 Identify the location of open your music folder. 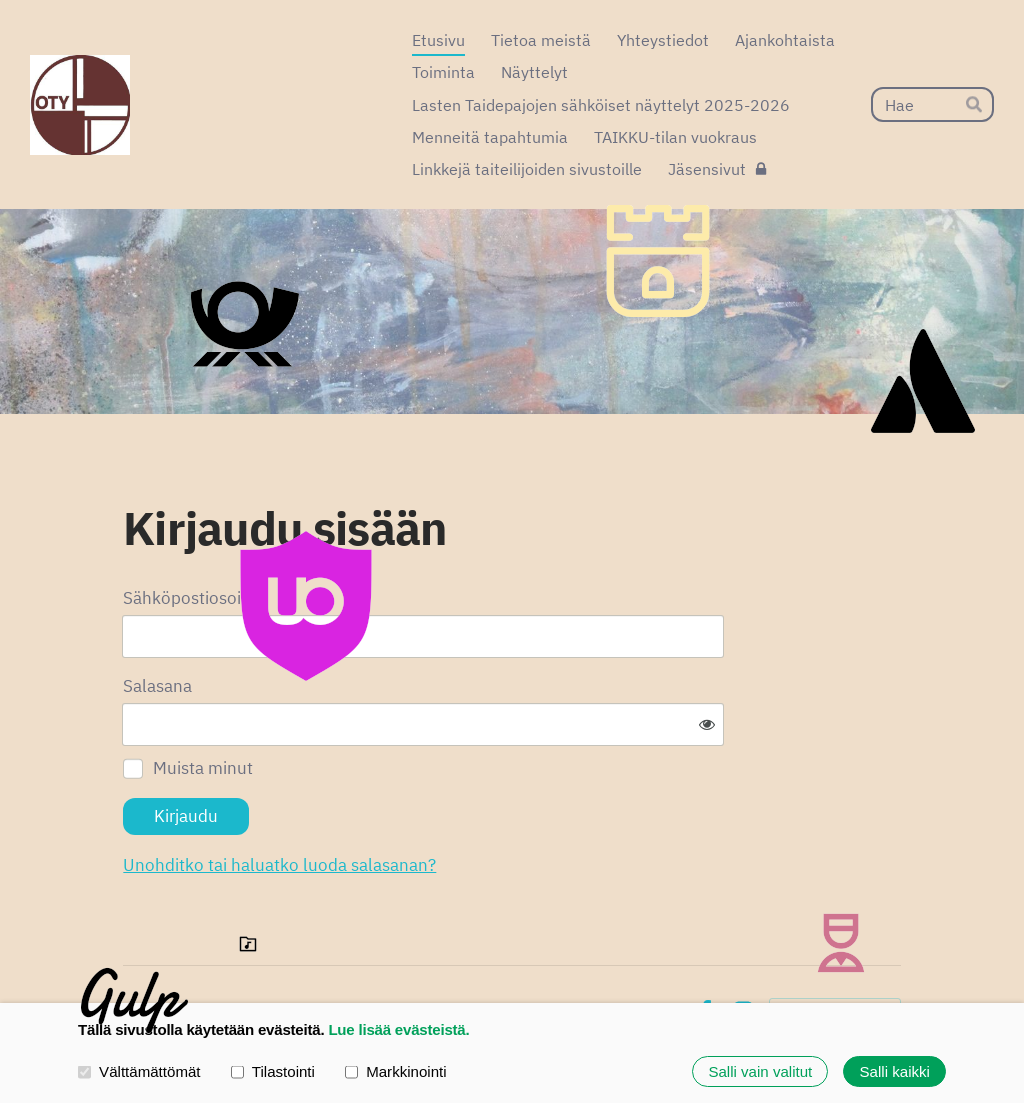
(248, 944).